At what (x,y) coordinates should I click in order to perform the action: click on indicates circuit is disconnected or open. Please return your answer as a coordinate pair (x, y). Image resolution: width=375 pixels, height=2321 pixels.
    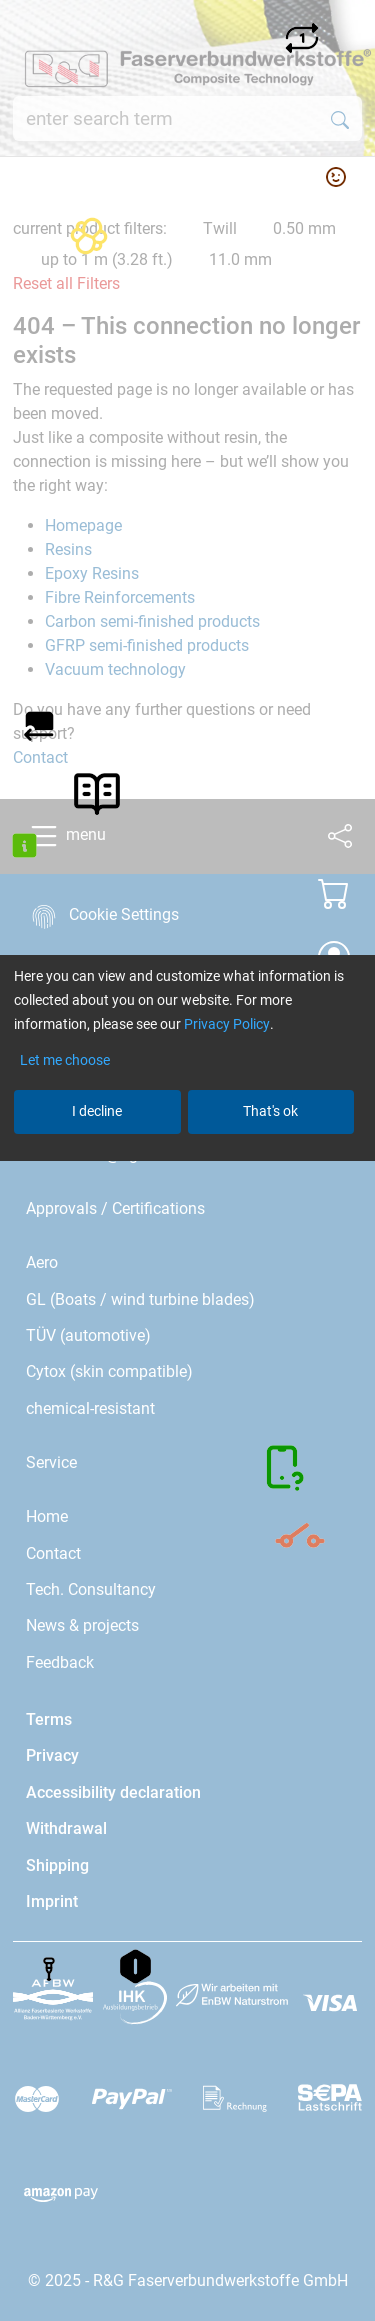
    Looking at the image, I should click on (300, 1541).